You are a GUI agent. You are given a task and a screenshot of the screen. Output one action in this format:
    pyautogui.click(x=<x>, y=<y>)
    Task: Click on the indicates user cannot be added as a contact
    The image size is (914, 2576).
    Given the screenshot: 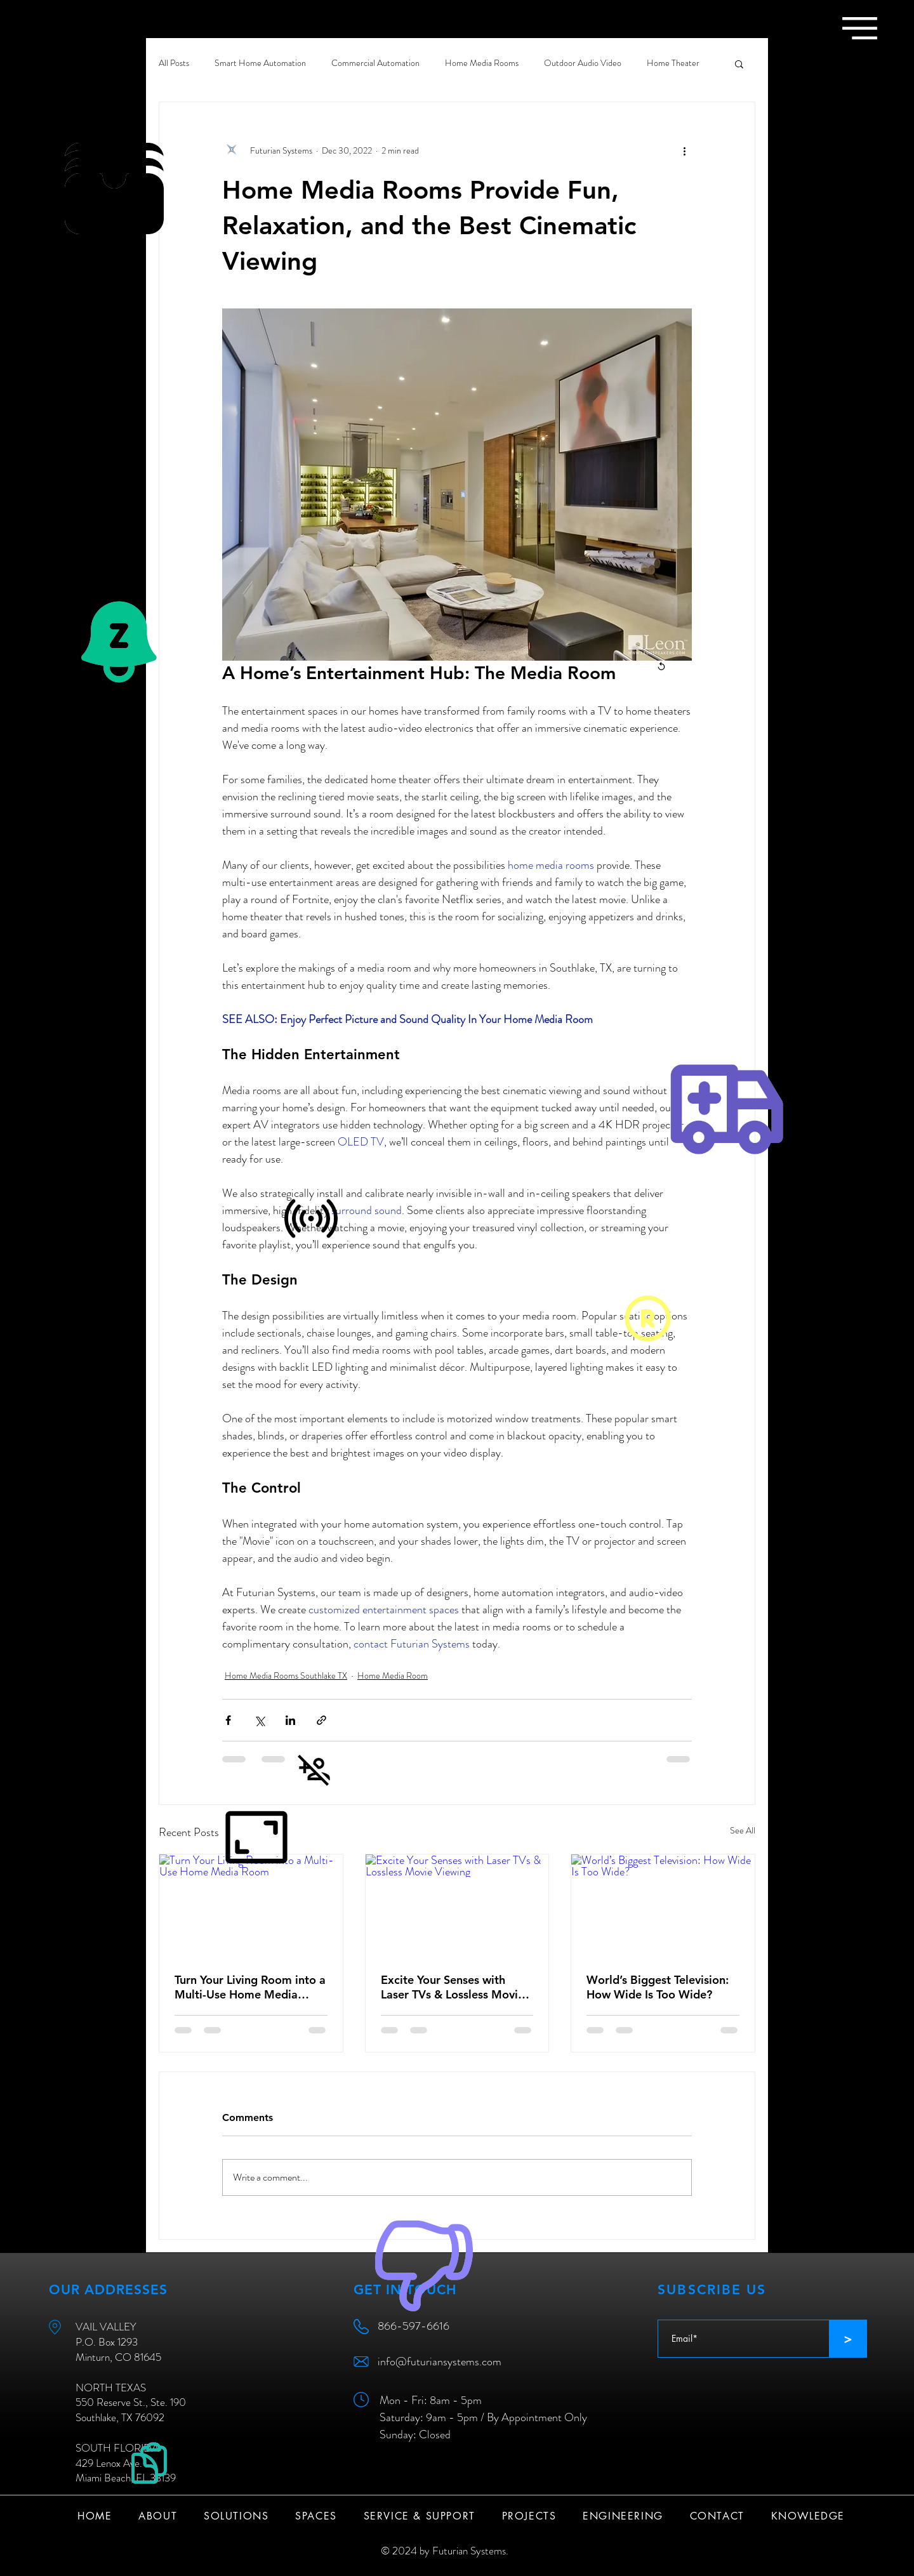 What is the action you would take?
    pyautogui.click(x=314, y=1769)
    